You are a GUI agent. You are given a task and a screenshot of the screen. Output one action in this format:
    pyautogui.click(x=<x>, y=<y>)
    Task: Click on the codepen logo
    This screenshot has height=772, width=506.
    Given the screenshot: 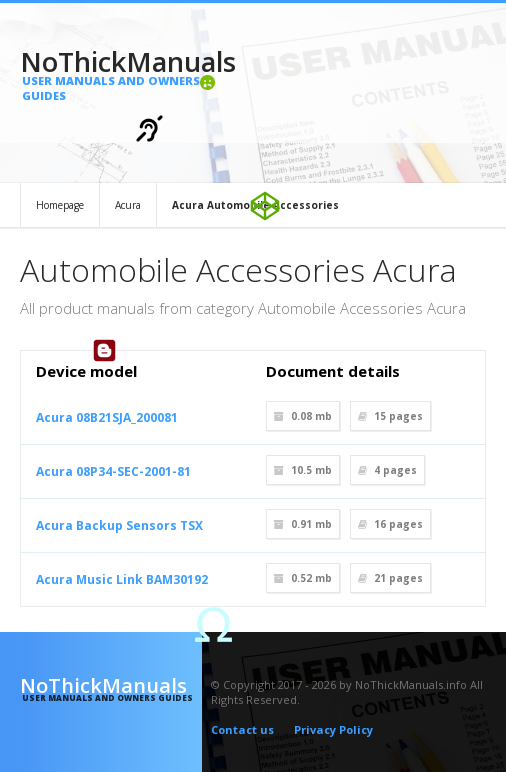 What is the action you would take?
    pyautogui.click(x=265, y=206)
    